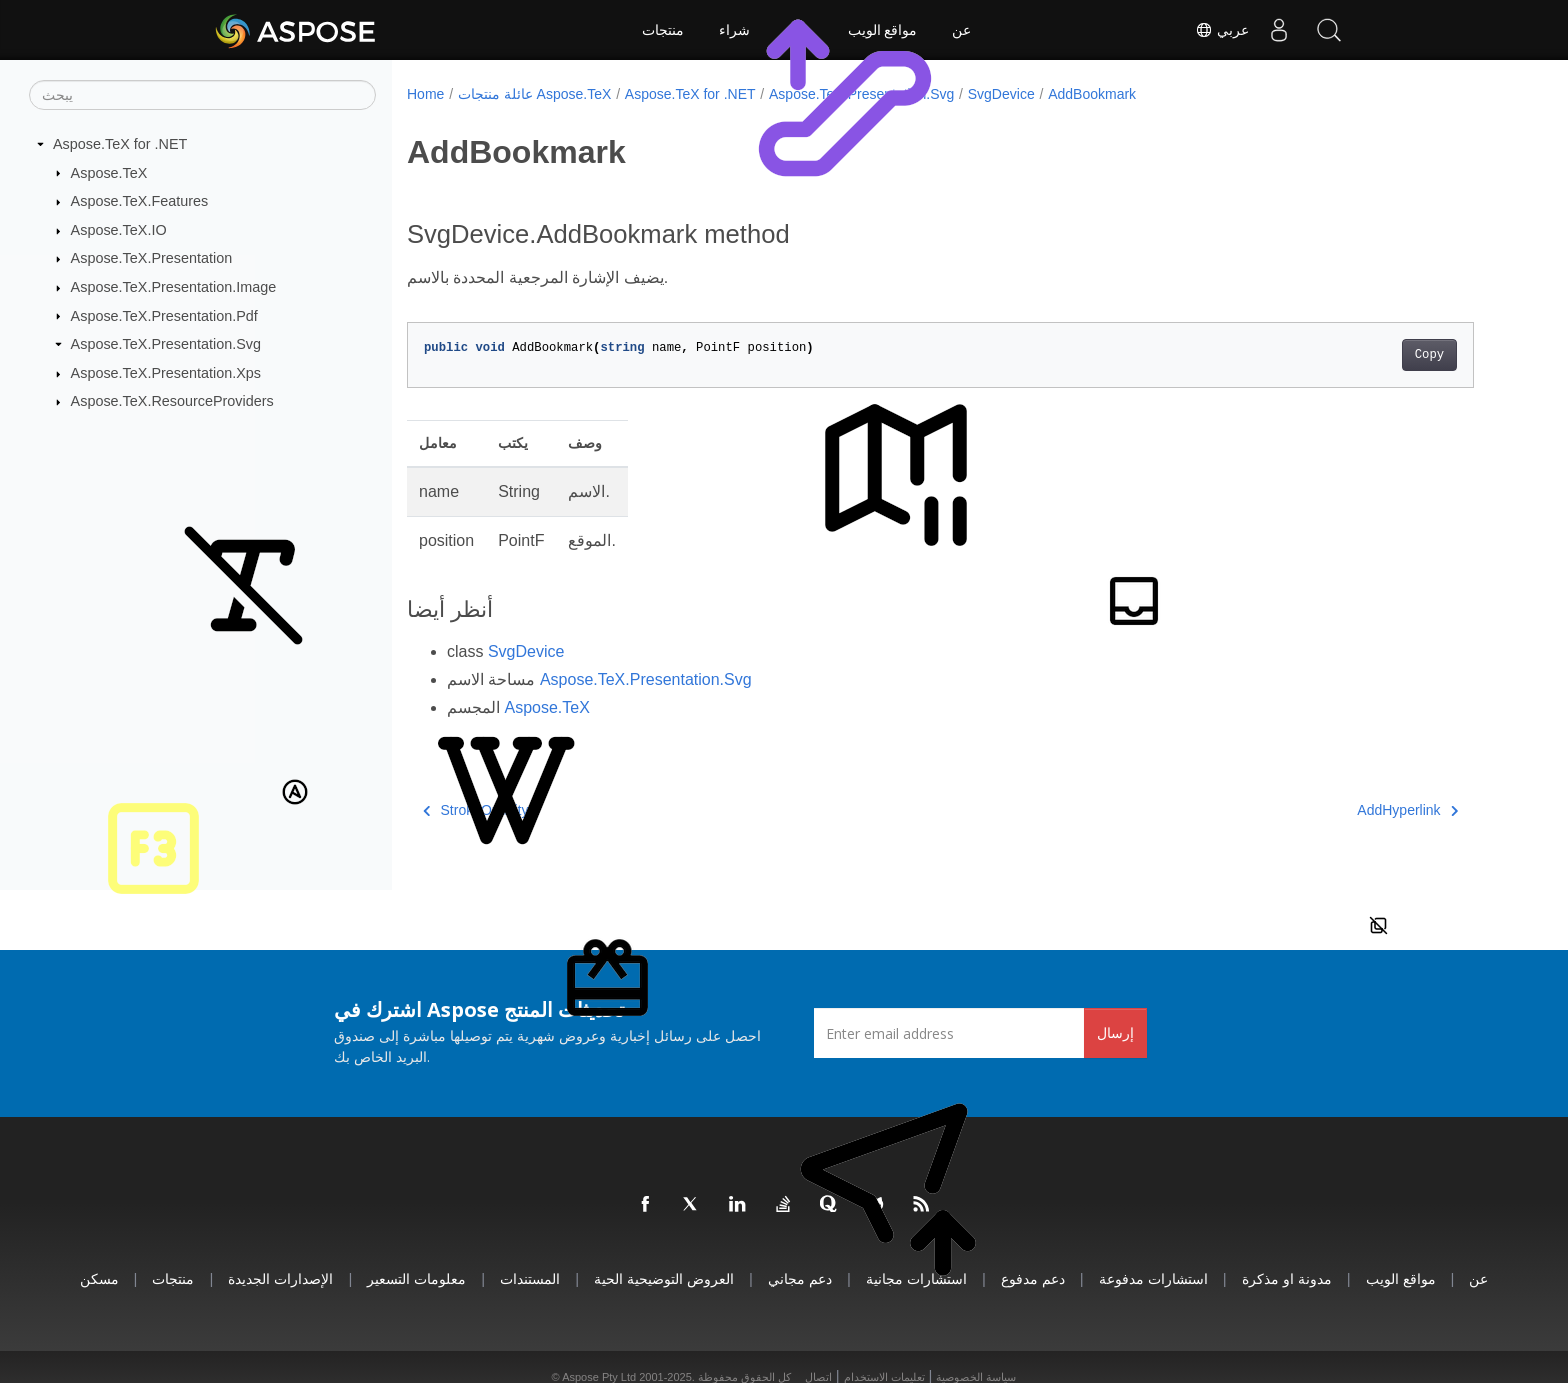 The width and height of the screenshot is (1568, 1383). Describe the element at coordinates (607, 979) in the screenshot. I see `redeem a gift card or voucher` at that location.